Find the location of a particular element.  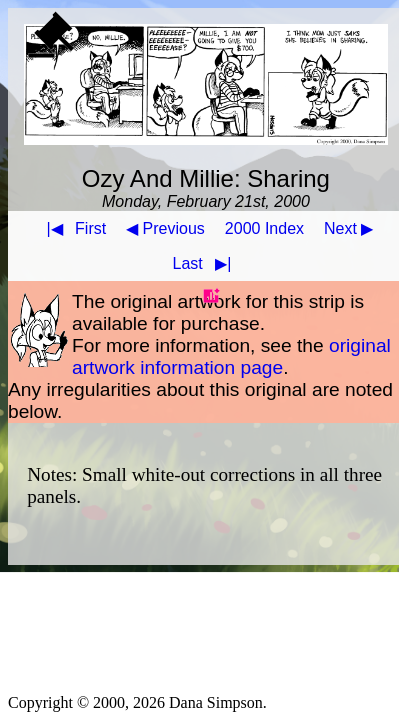

view AI-powered analytics dashboard is located at coordinates (211, 296).